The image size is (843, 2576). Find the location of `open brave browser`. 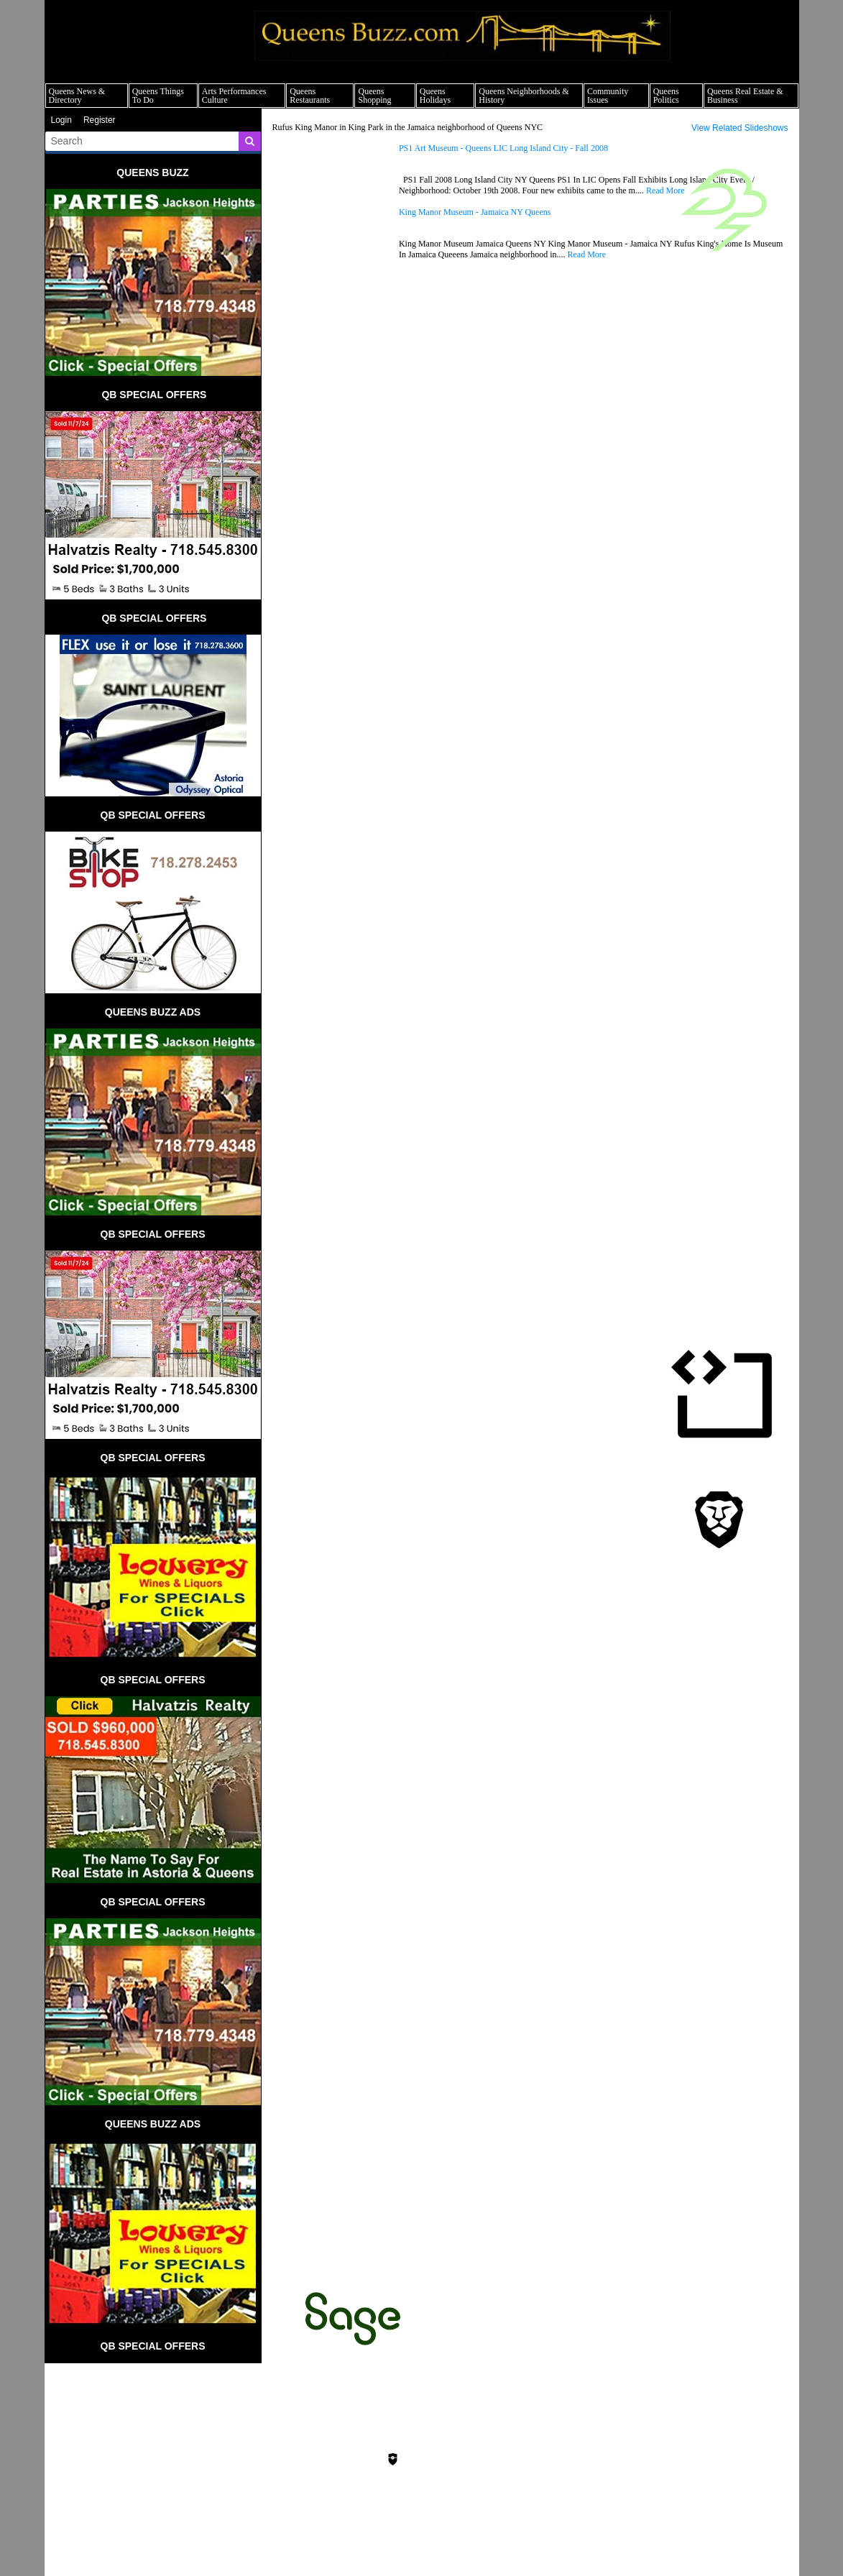

open brave browser is located at coordinates (719, 1519).